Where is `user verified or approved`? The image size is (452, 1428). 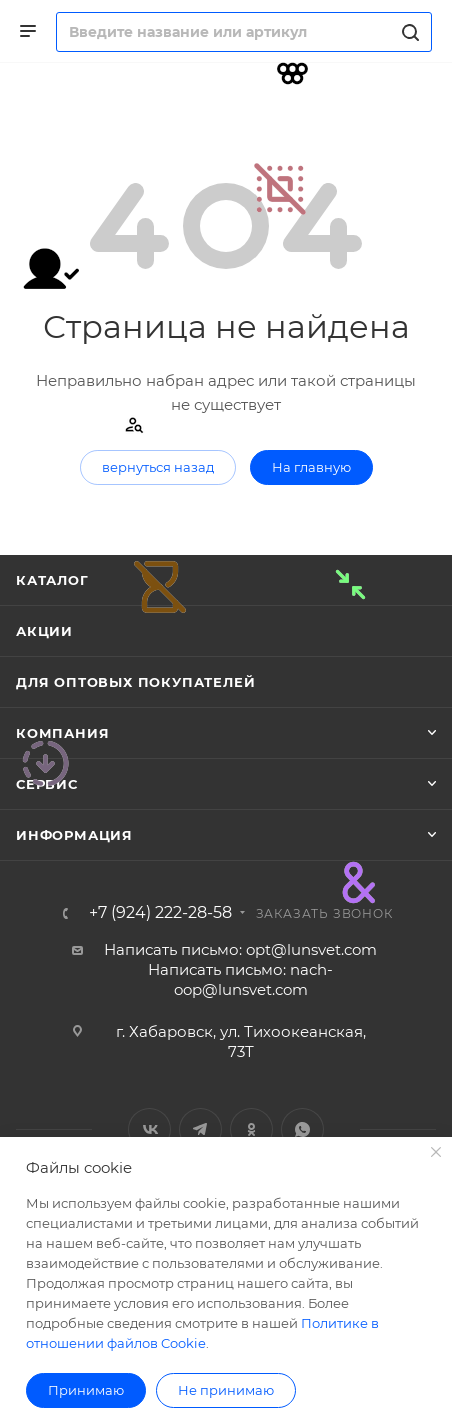 user verified or approved is located at coordinates (49, 270).